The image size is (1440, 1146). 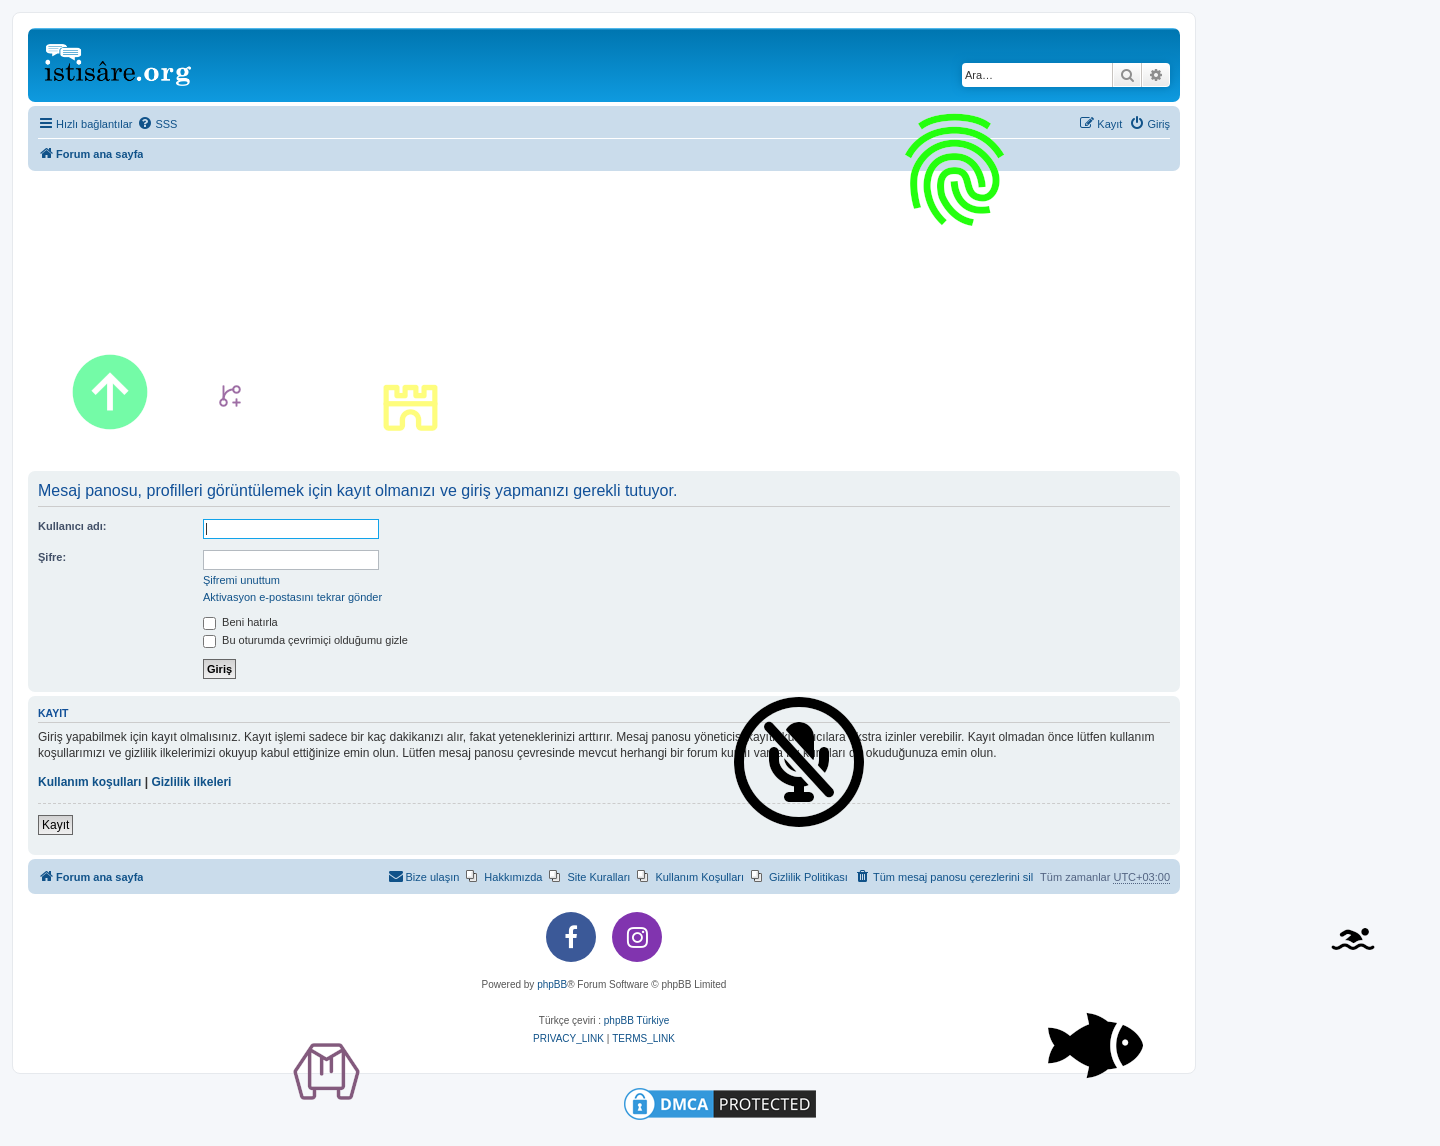 I want to click on authenticate with fingerprint, so click(x=954, y=169).